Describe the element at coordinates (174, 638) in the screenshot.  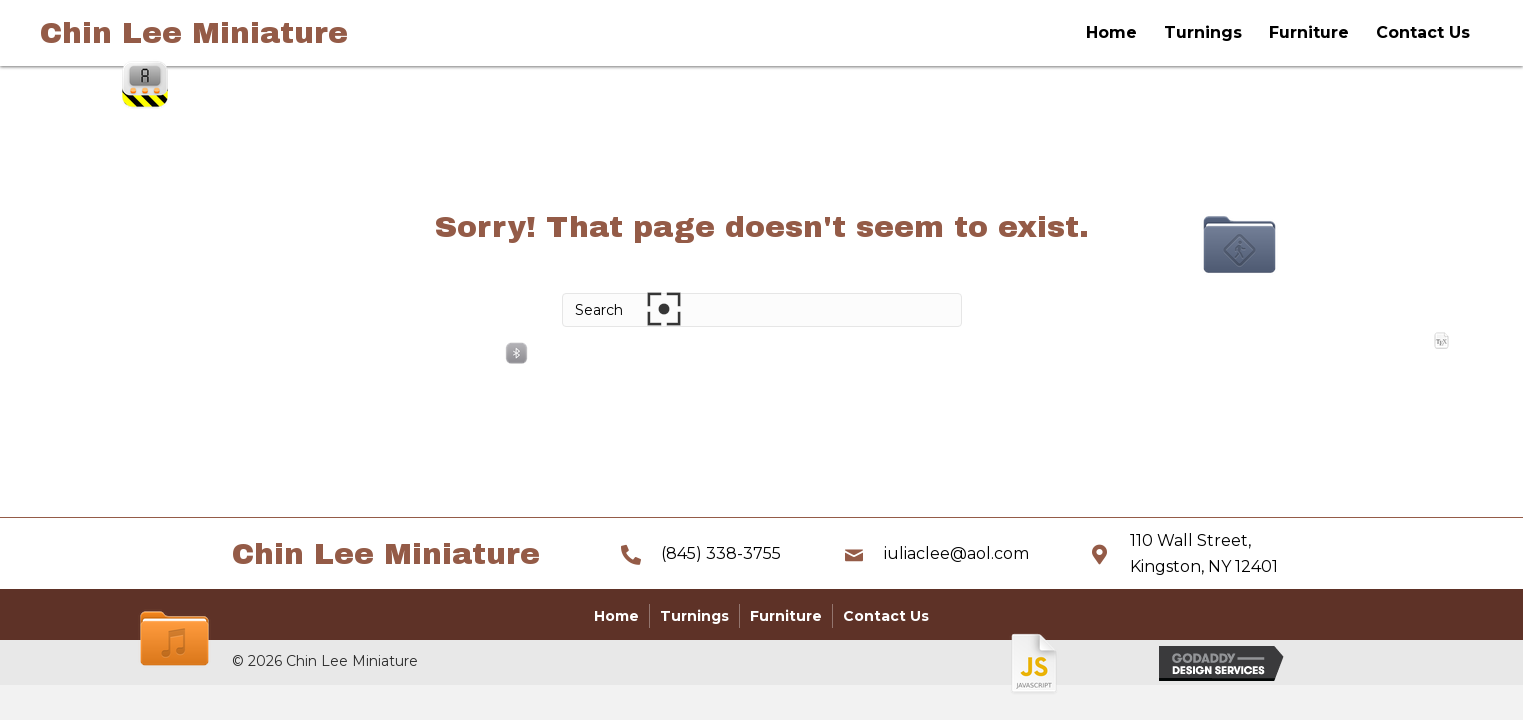
I see `open your music files folder` at that location.